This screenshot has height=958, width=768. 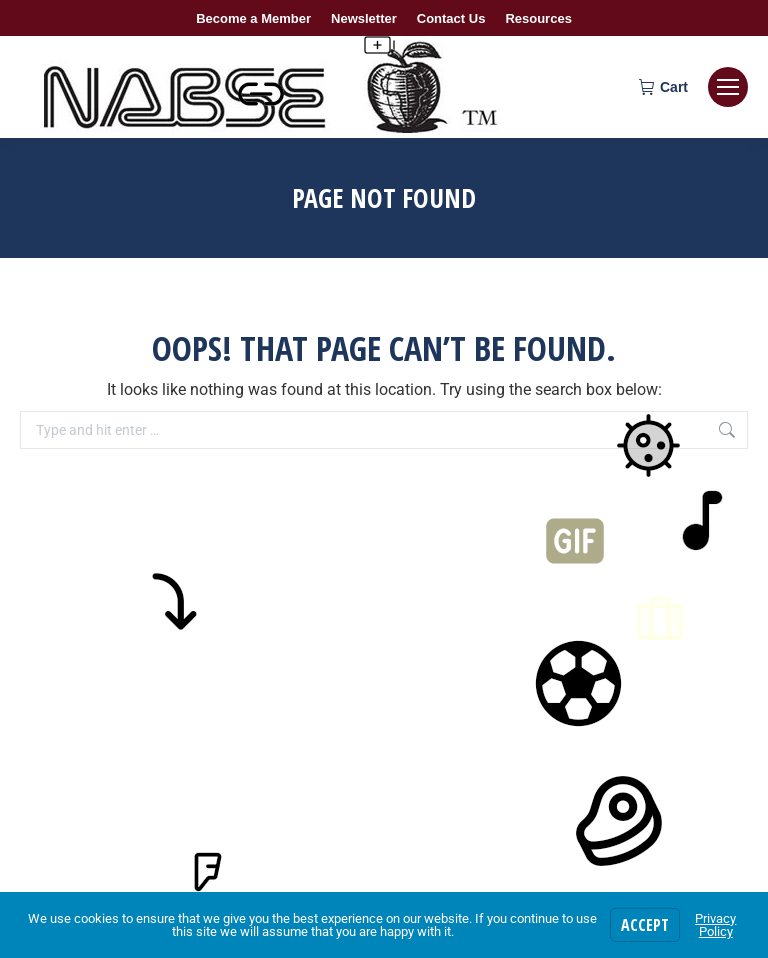 I want to click on filter recipes by beef or red meat, so click(x=621, y=821).